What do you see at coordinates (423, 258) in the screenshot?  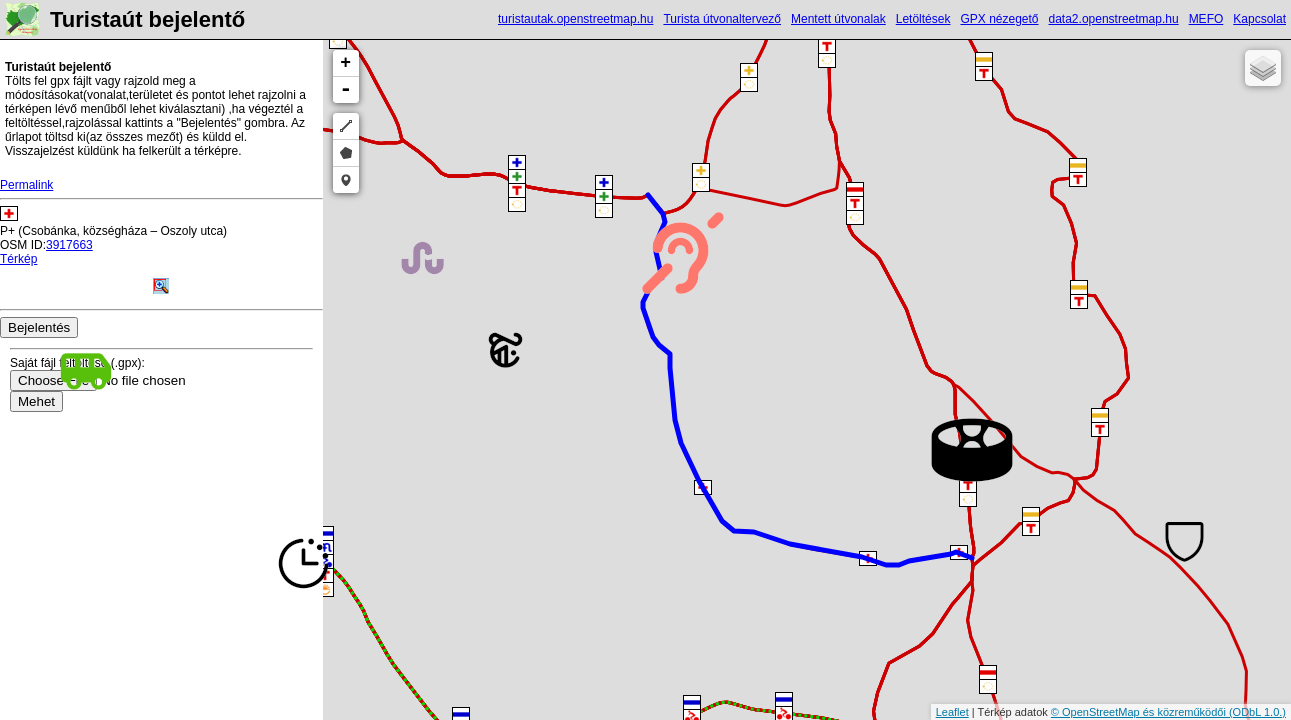 I see `stumbleupon logo` at bounding box center [423, 258].